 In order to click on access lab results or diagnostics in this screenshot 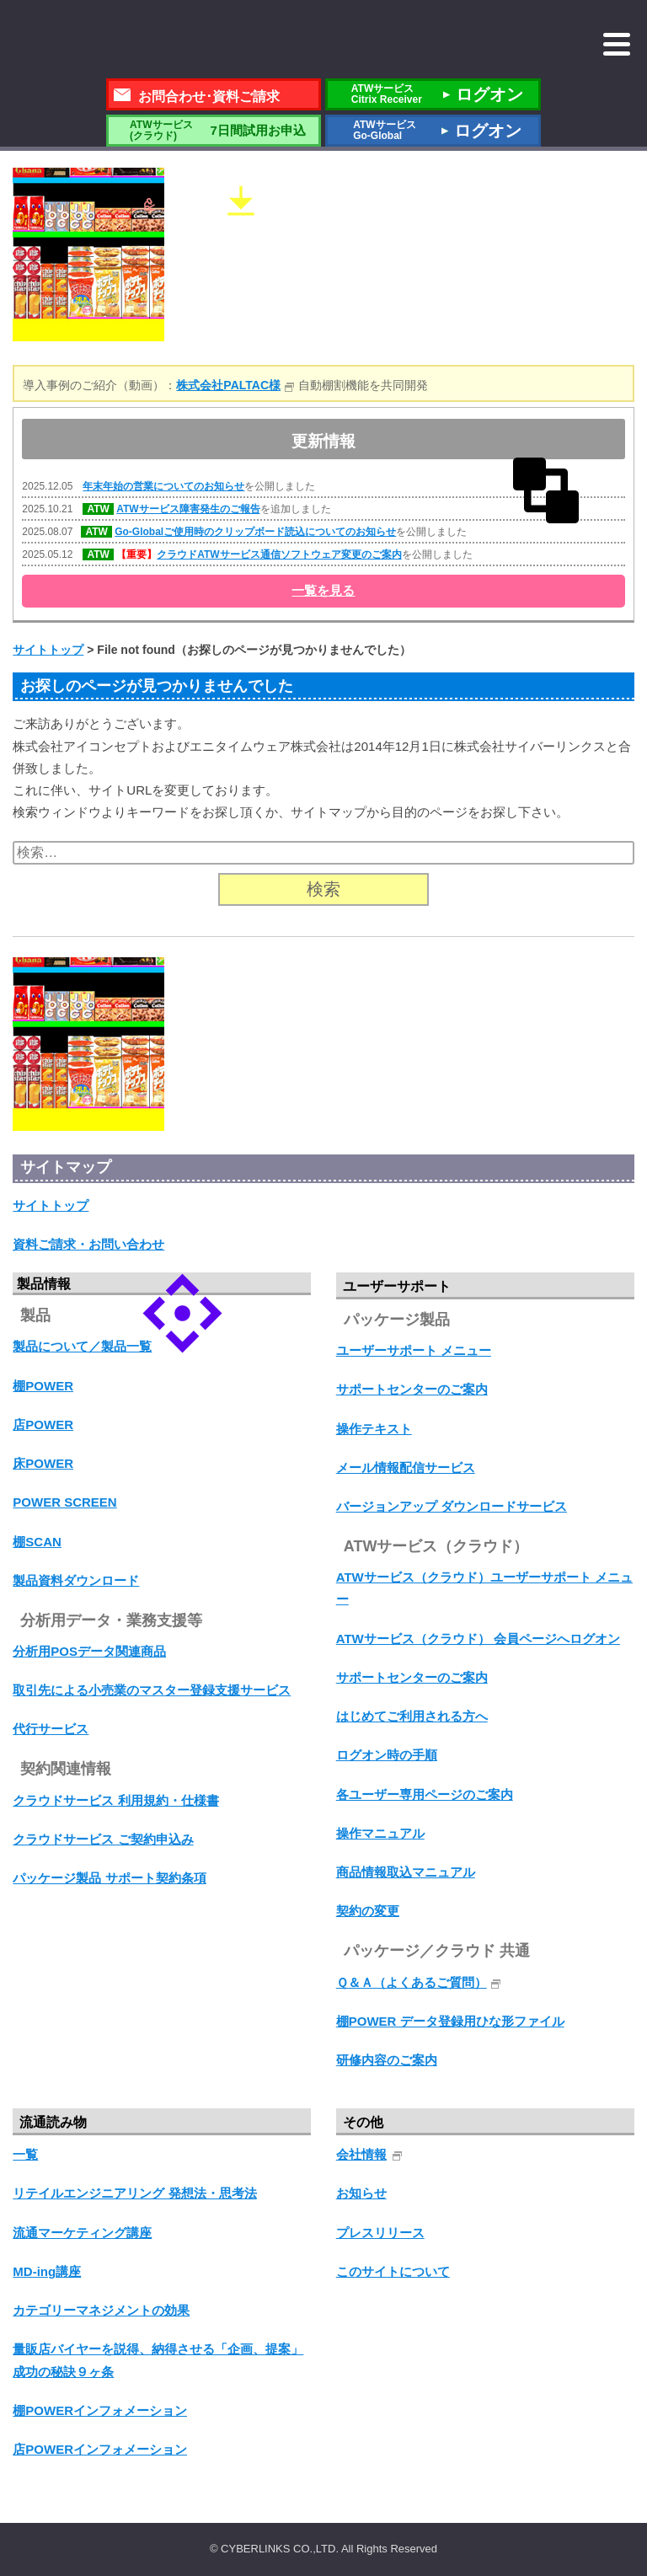, I will do `click(149, 204)`.